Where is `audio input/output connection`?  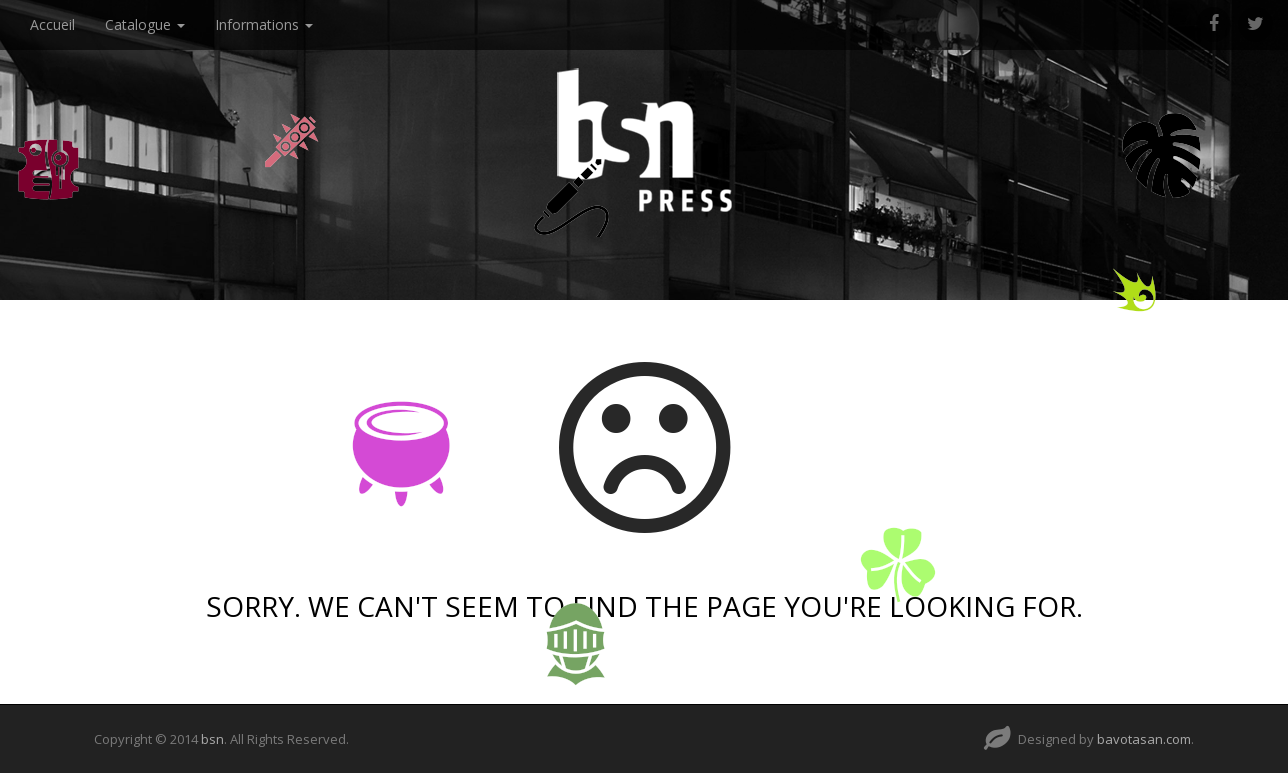
audio input/output connection is located at coordinates (571, 197).